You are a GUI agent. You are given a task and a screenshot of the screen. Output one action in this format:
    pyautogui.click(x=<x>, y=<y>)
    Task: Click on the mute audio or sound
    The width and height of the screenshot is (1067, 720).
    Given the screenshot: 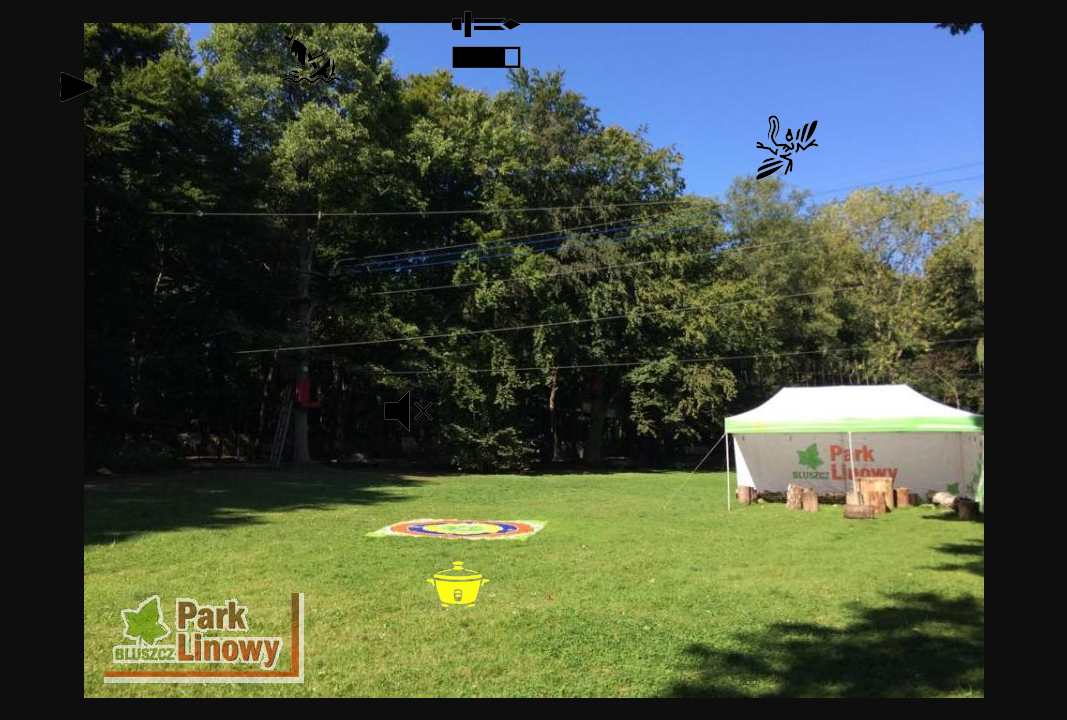 What is the action you would take?
    pyautogui.click(x=407, y=411)
    